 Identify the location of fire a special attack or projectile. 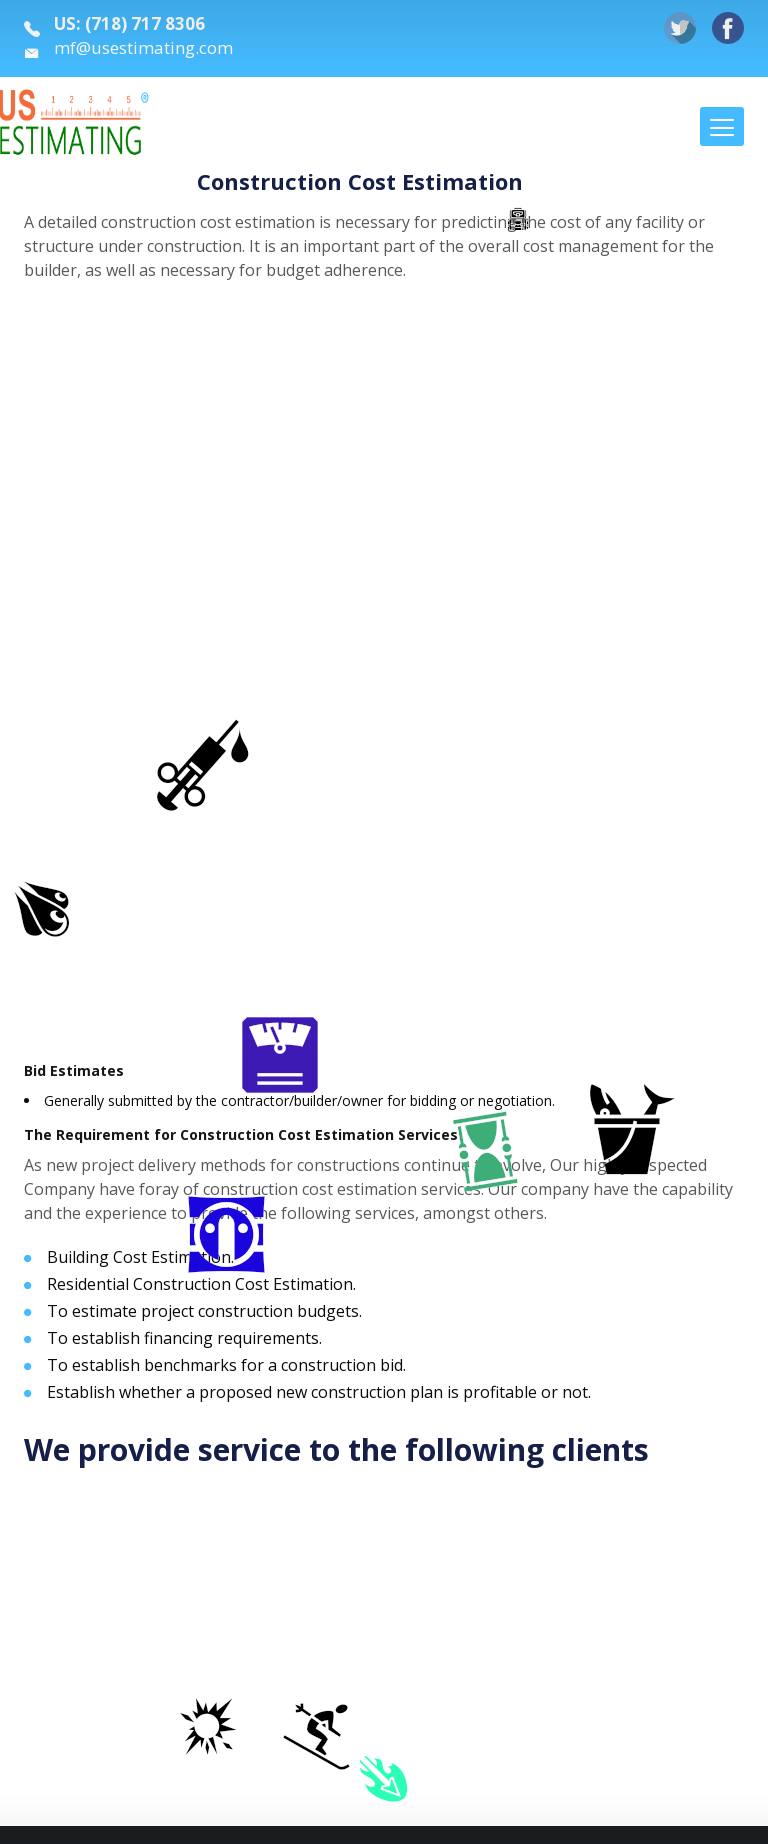
(384, 1780).